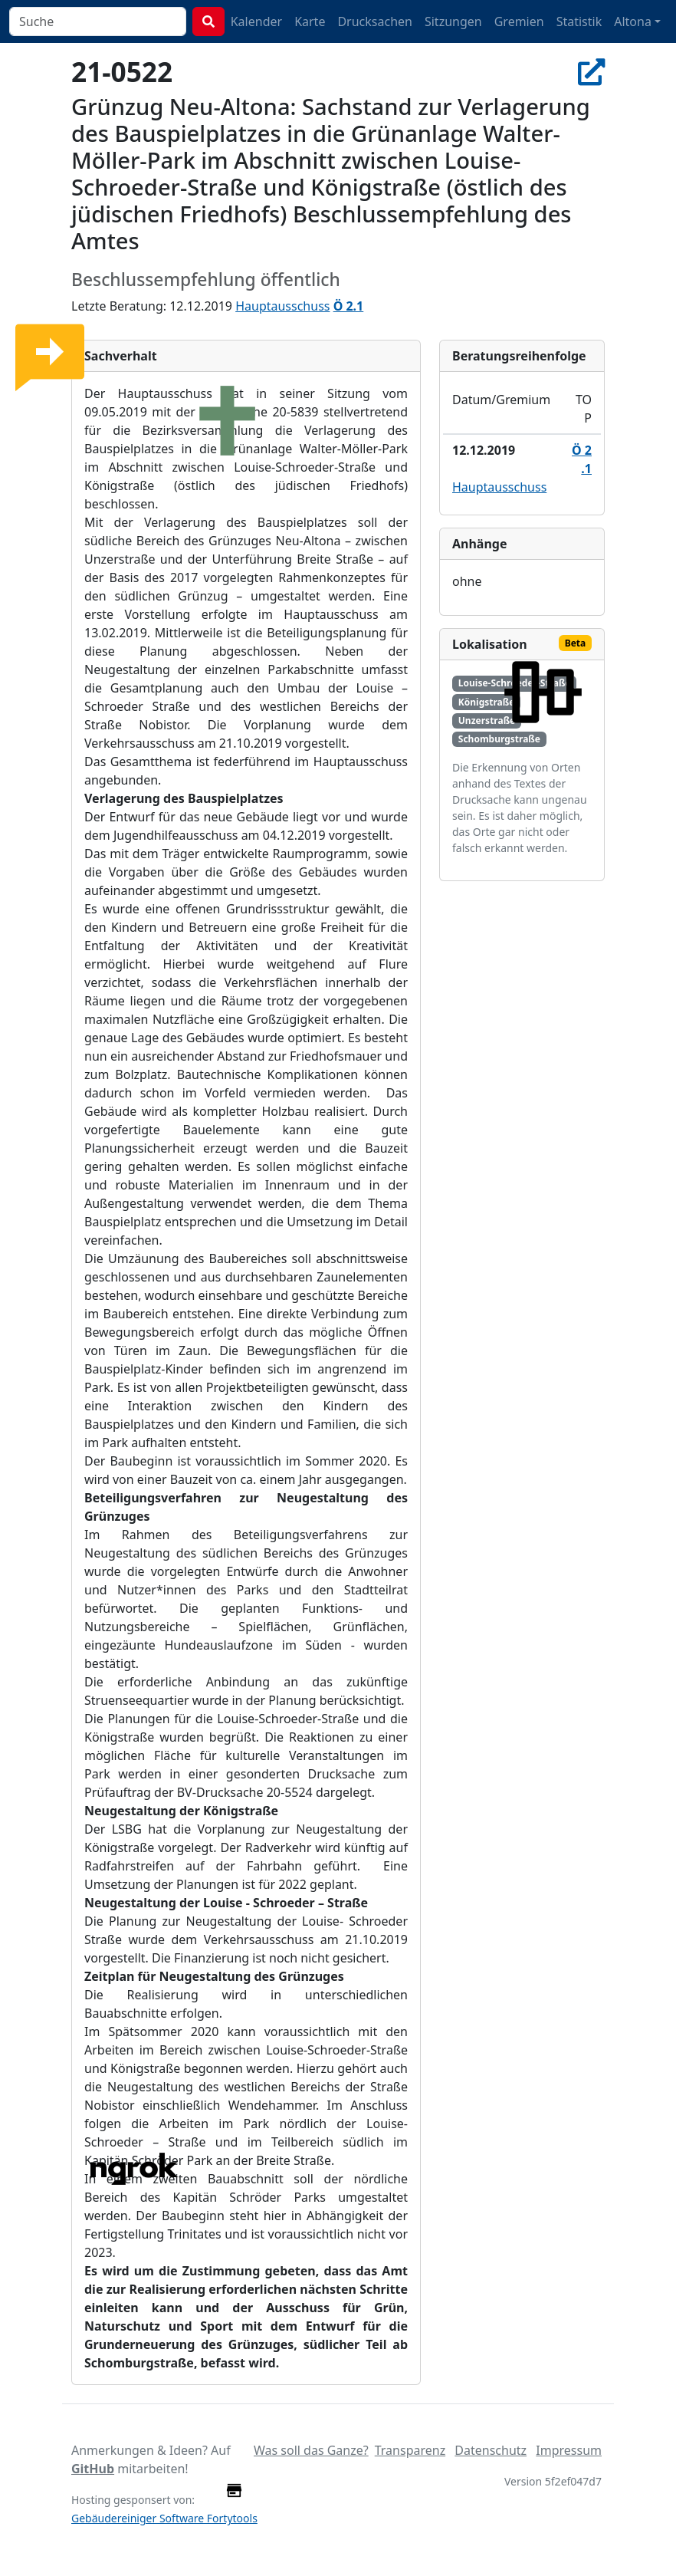 The height and width of the screenshot is (2576, 676). What do you see at coordinates (134, 2169) in the screenshot?
I see `ngrok service integration or connection` at bounding box center [134, 2169].